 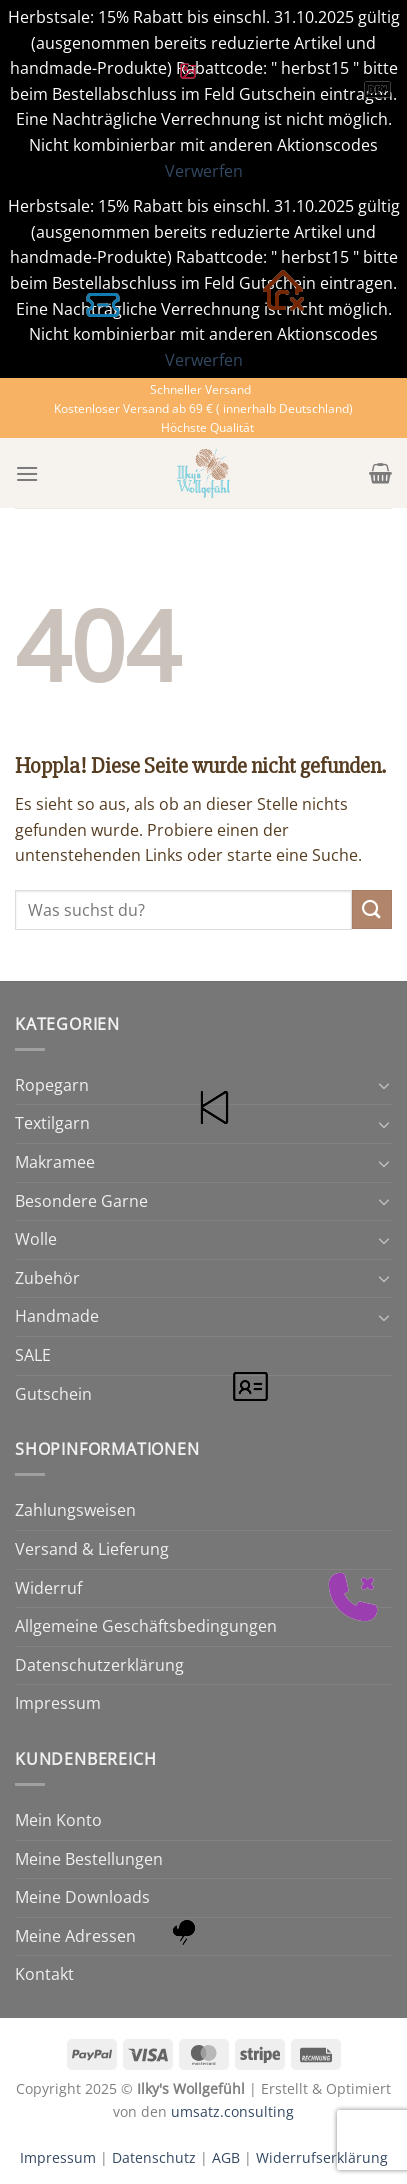 I want to click on remove an image from the collection, so click(x=188, y=71).